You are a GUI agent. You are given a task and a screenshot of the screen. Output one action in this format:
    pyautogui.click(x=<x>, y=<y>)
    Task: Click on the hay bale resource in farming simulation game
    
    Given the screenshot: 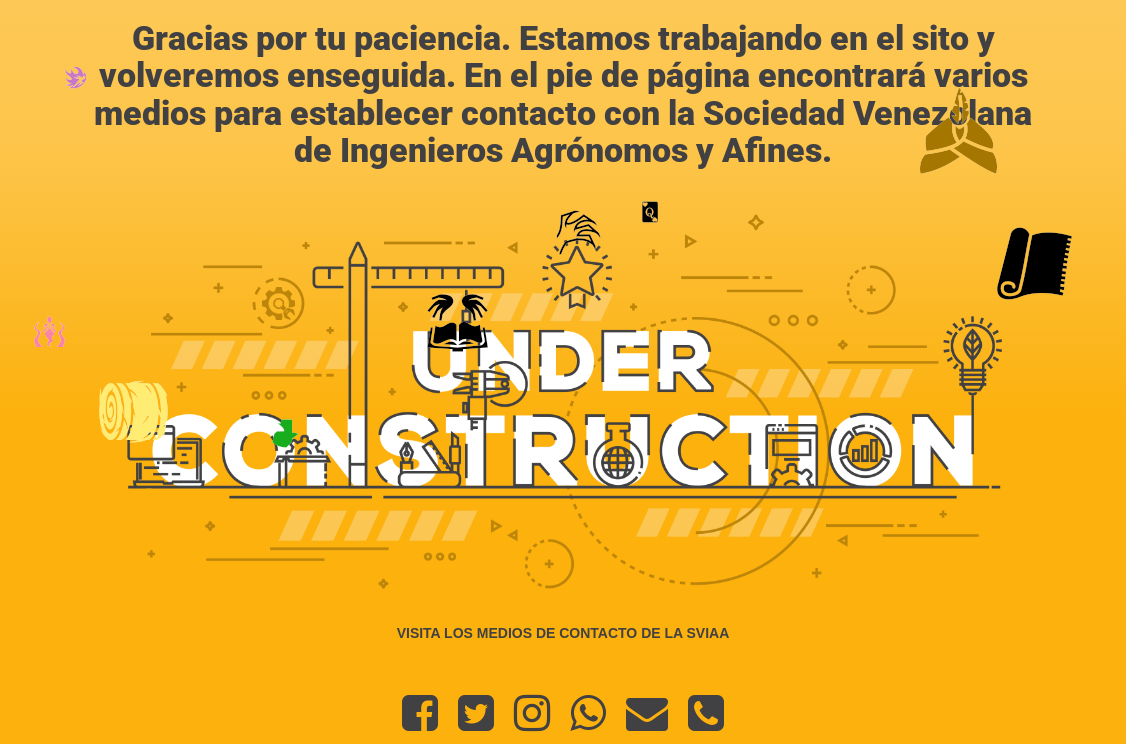 What is the action you would take?
    pyautogui.click(x=133, y=411)
    